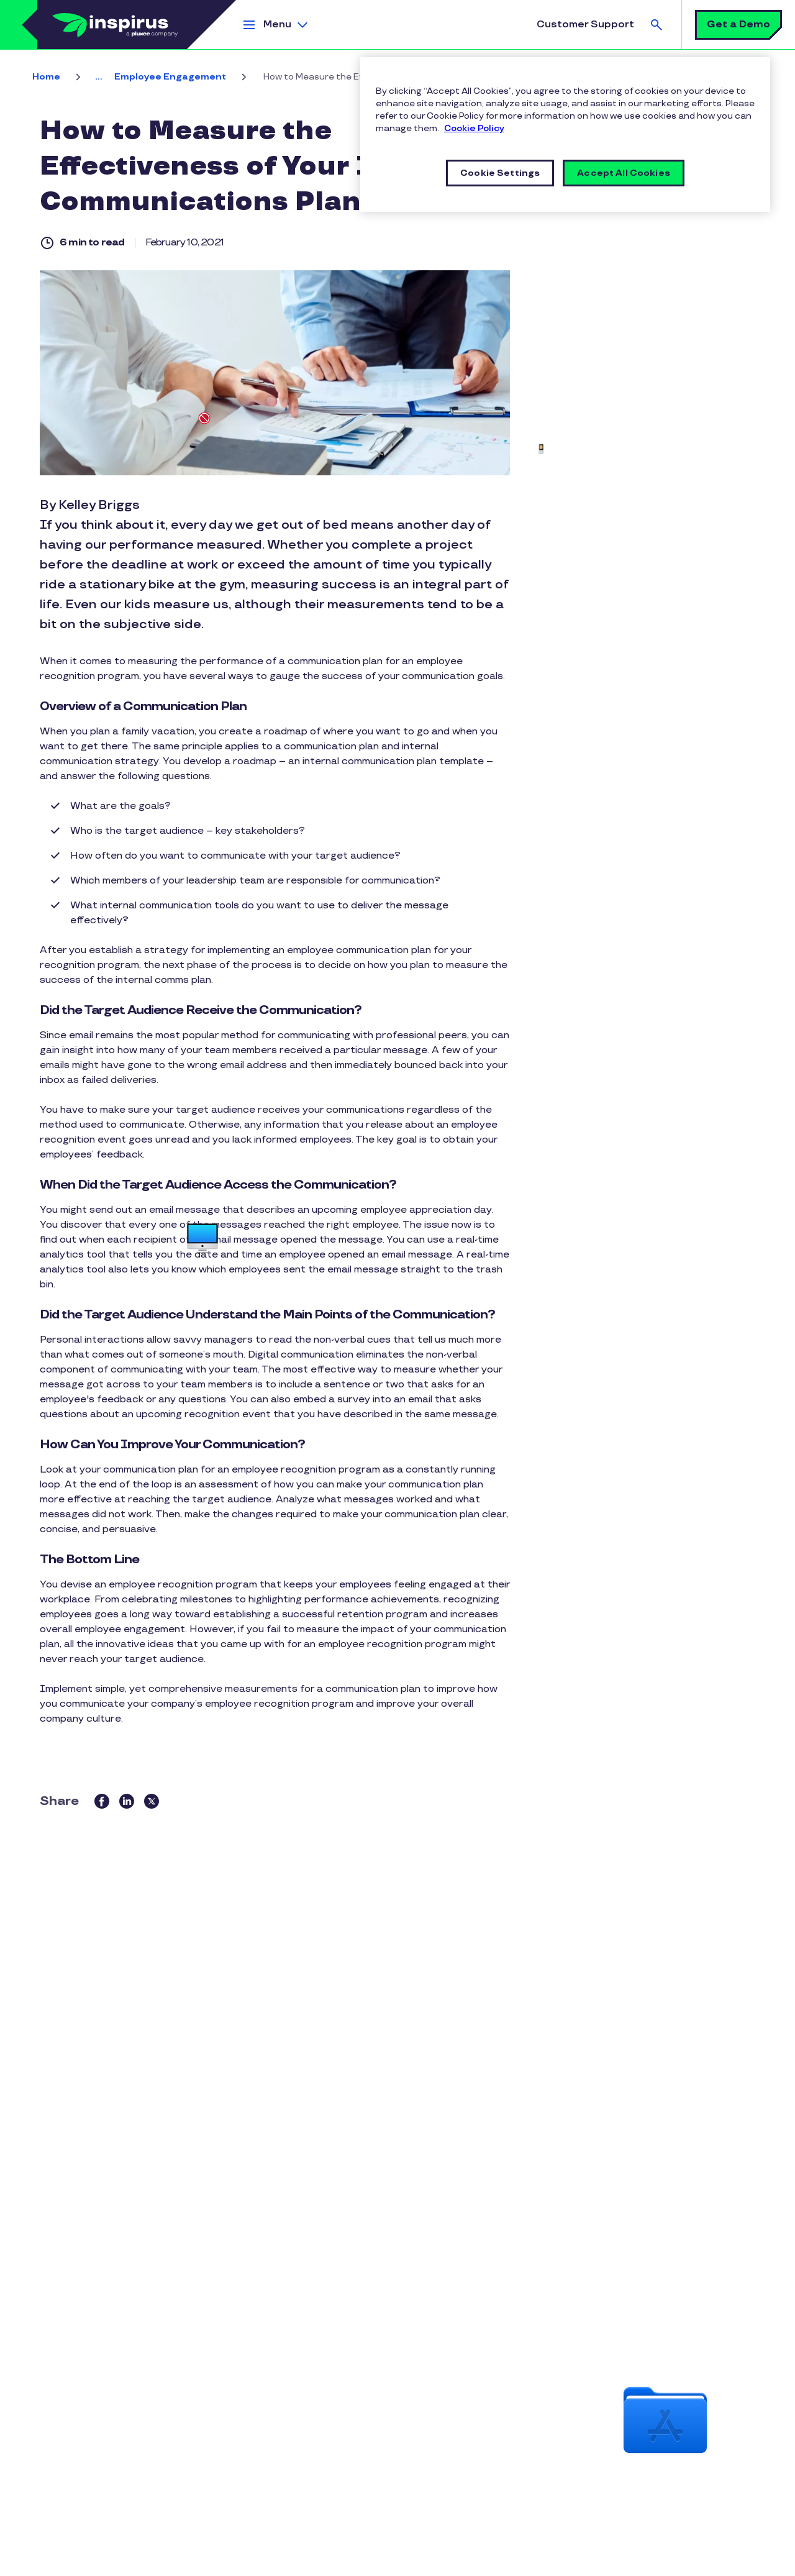 The image size is (795, 2576). I want to click on delete selected item, so click(204, 418).